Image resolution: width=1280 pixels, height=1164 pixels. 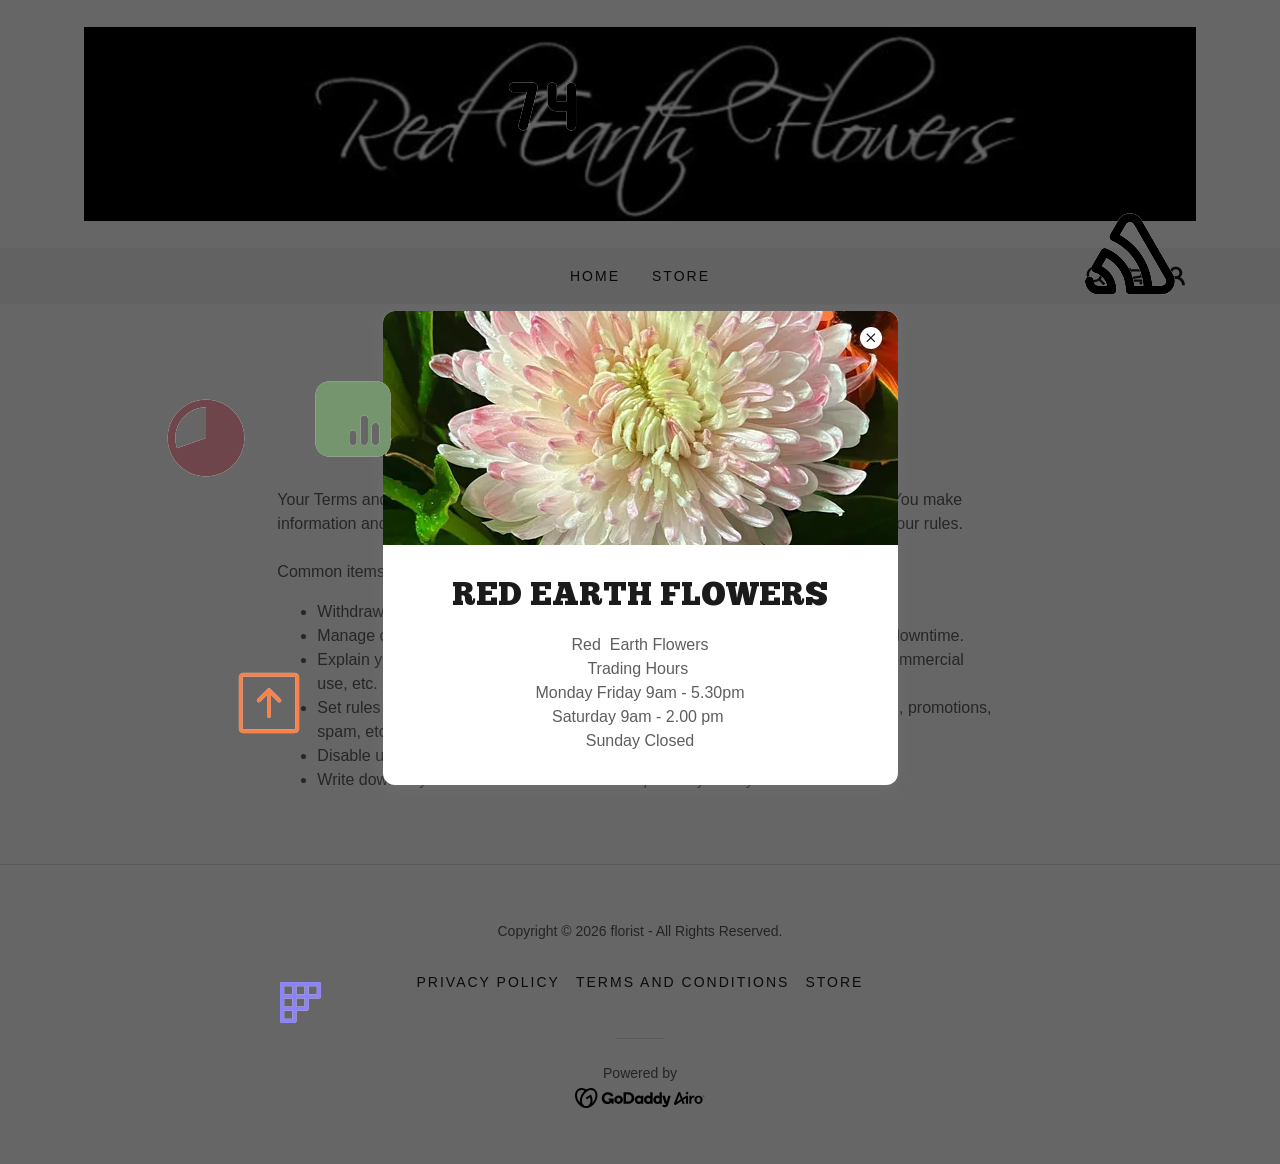 I want to click on sentry error monitoring integration, so click(x=1130, y=254).